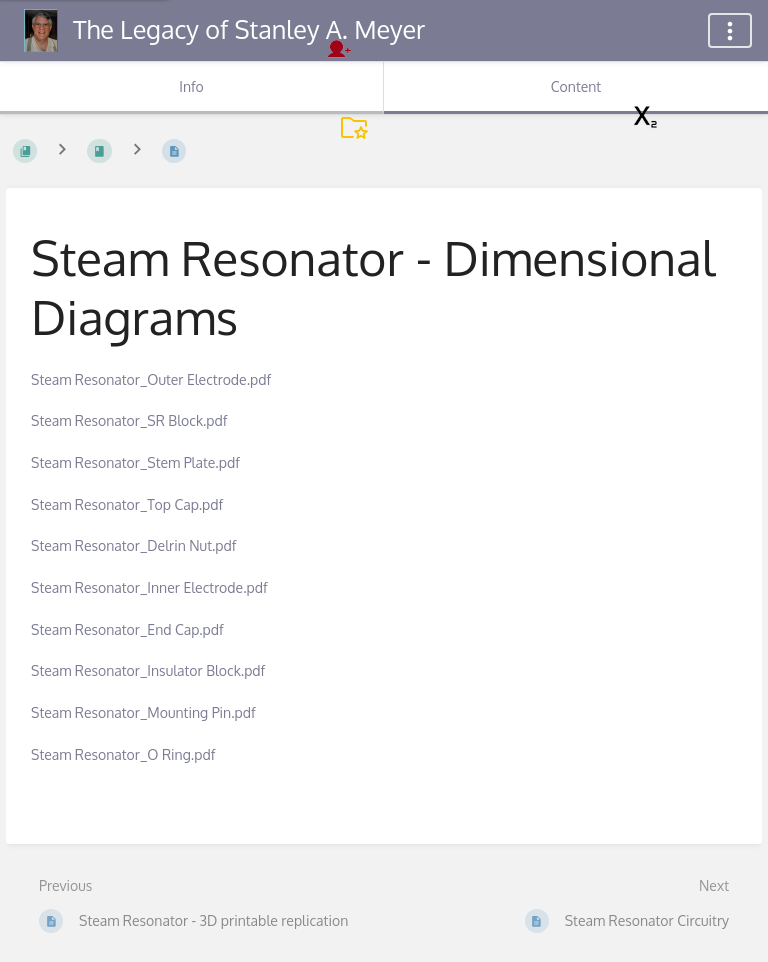 The width and height of the screenshot is (768, 962). What do you see at coordinates (338, 49) in the screenshot?
I see `add a new contact or friend` at bounding box center [338, 49].